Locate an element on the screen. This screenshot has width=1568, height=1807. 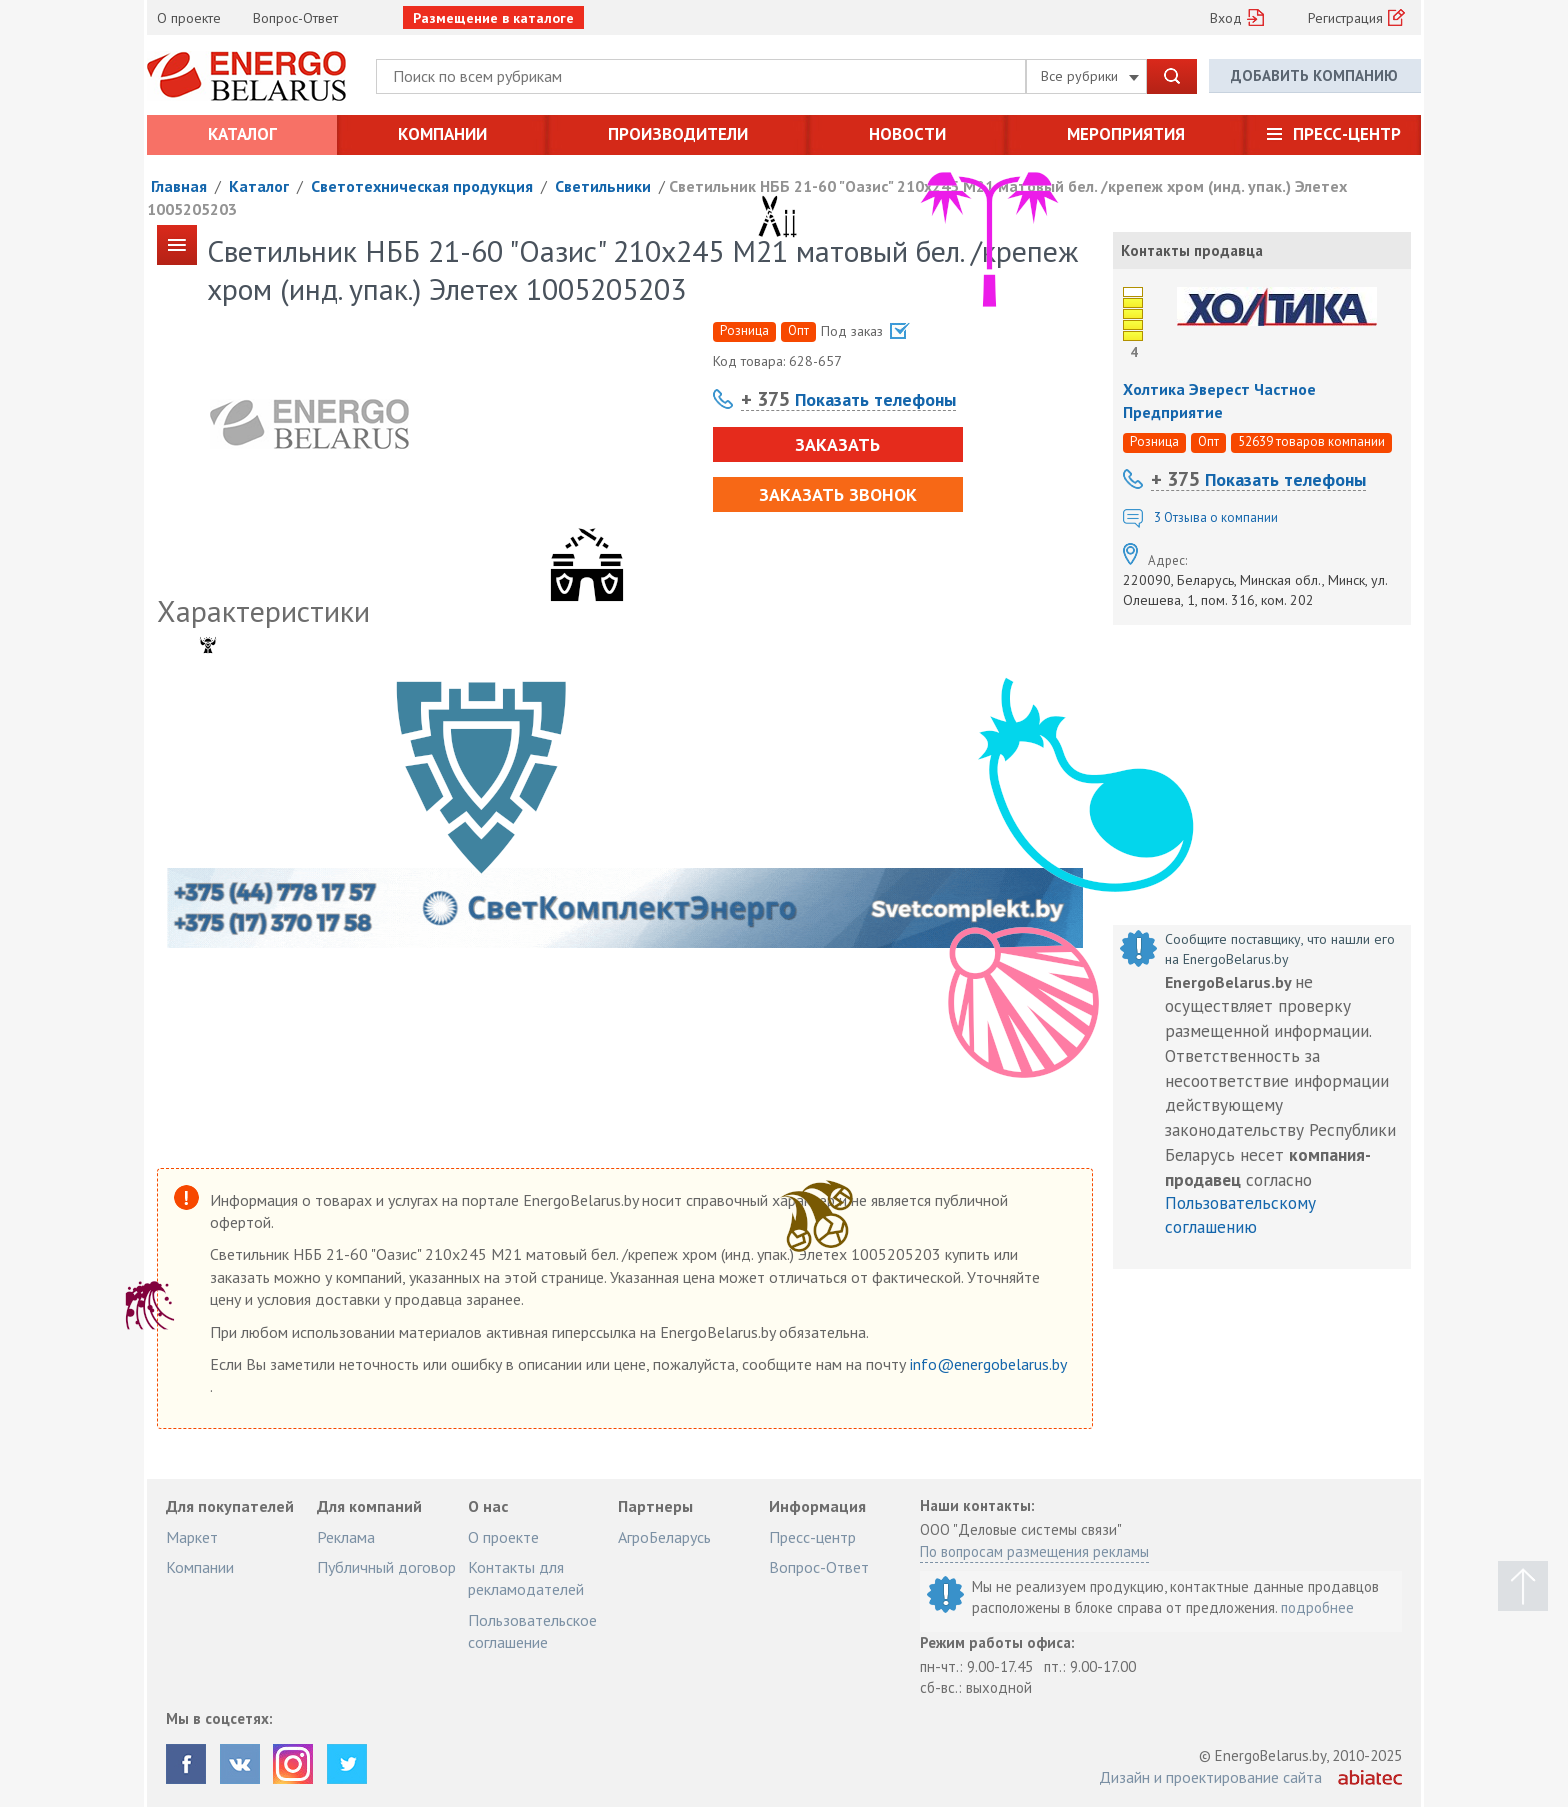
select eggplant/aubergine ingredient is located at coordinates (1085, 785).